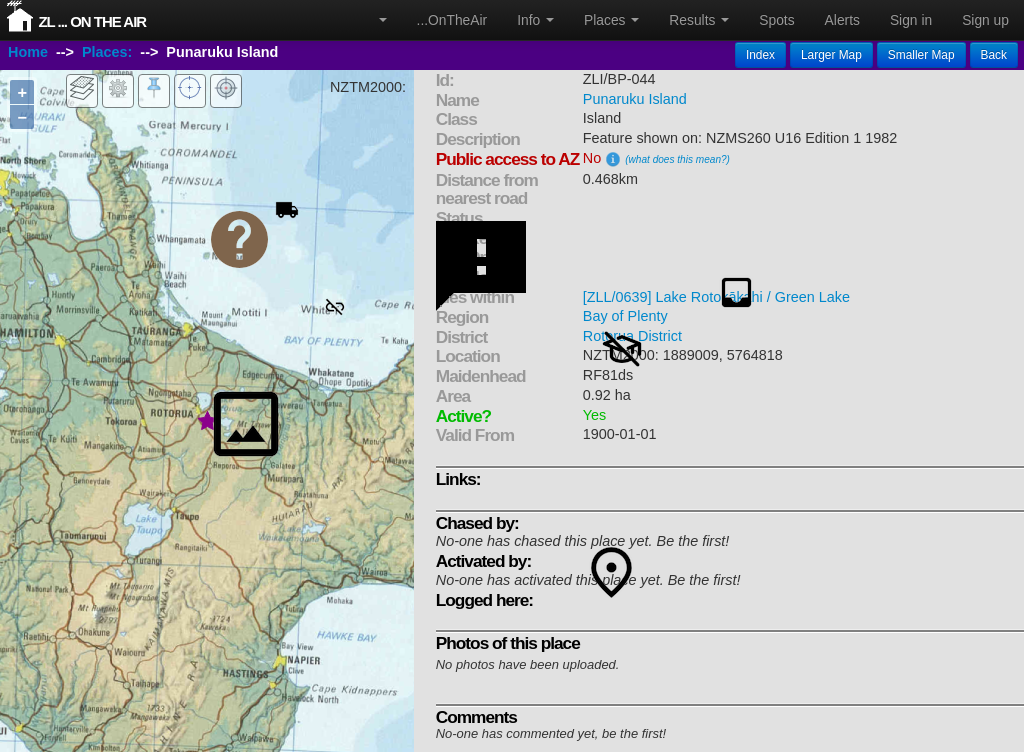 The image size is (1024, 752). What do you see at coordinates (611, 572) in the screenshot?
I see `view or select a location on the map` at bounding box center [611, 572].